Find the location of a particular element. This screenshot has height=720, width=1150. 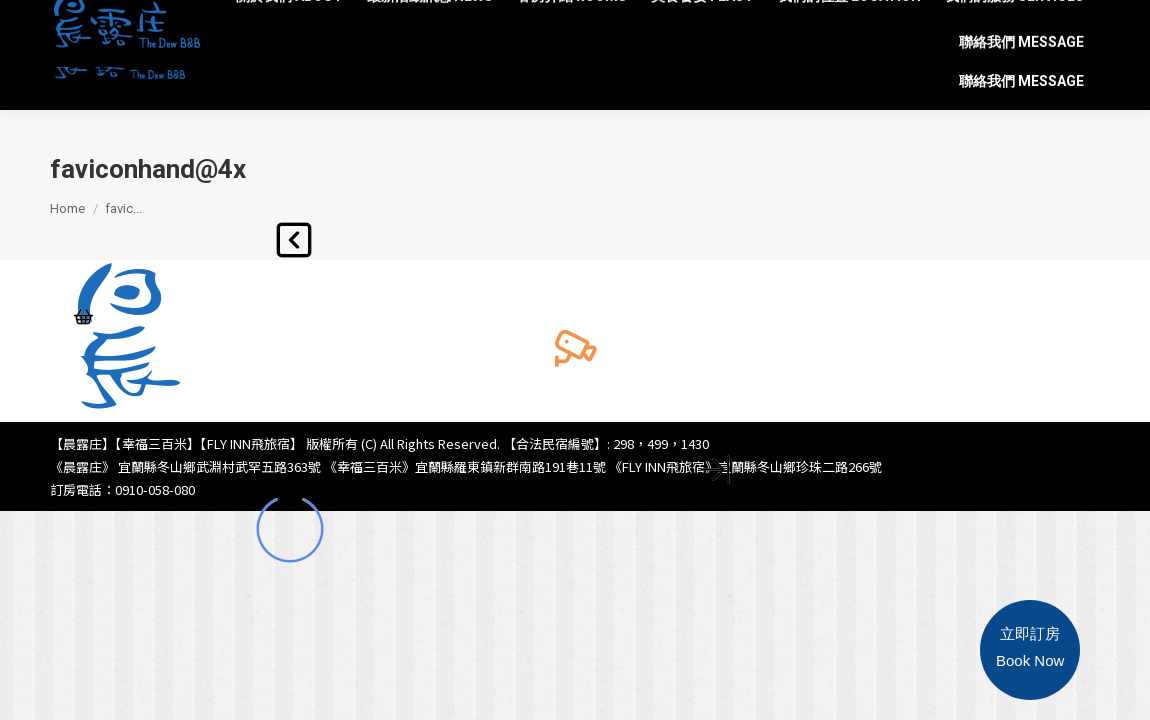

loading or processing in progress is located at coordinates (290, 529).